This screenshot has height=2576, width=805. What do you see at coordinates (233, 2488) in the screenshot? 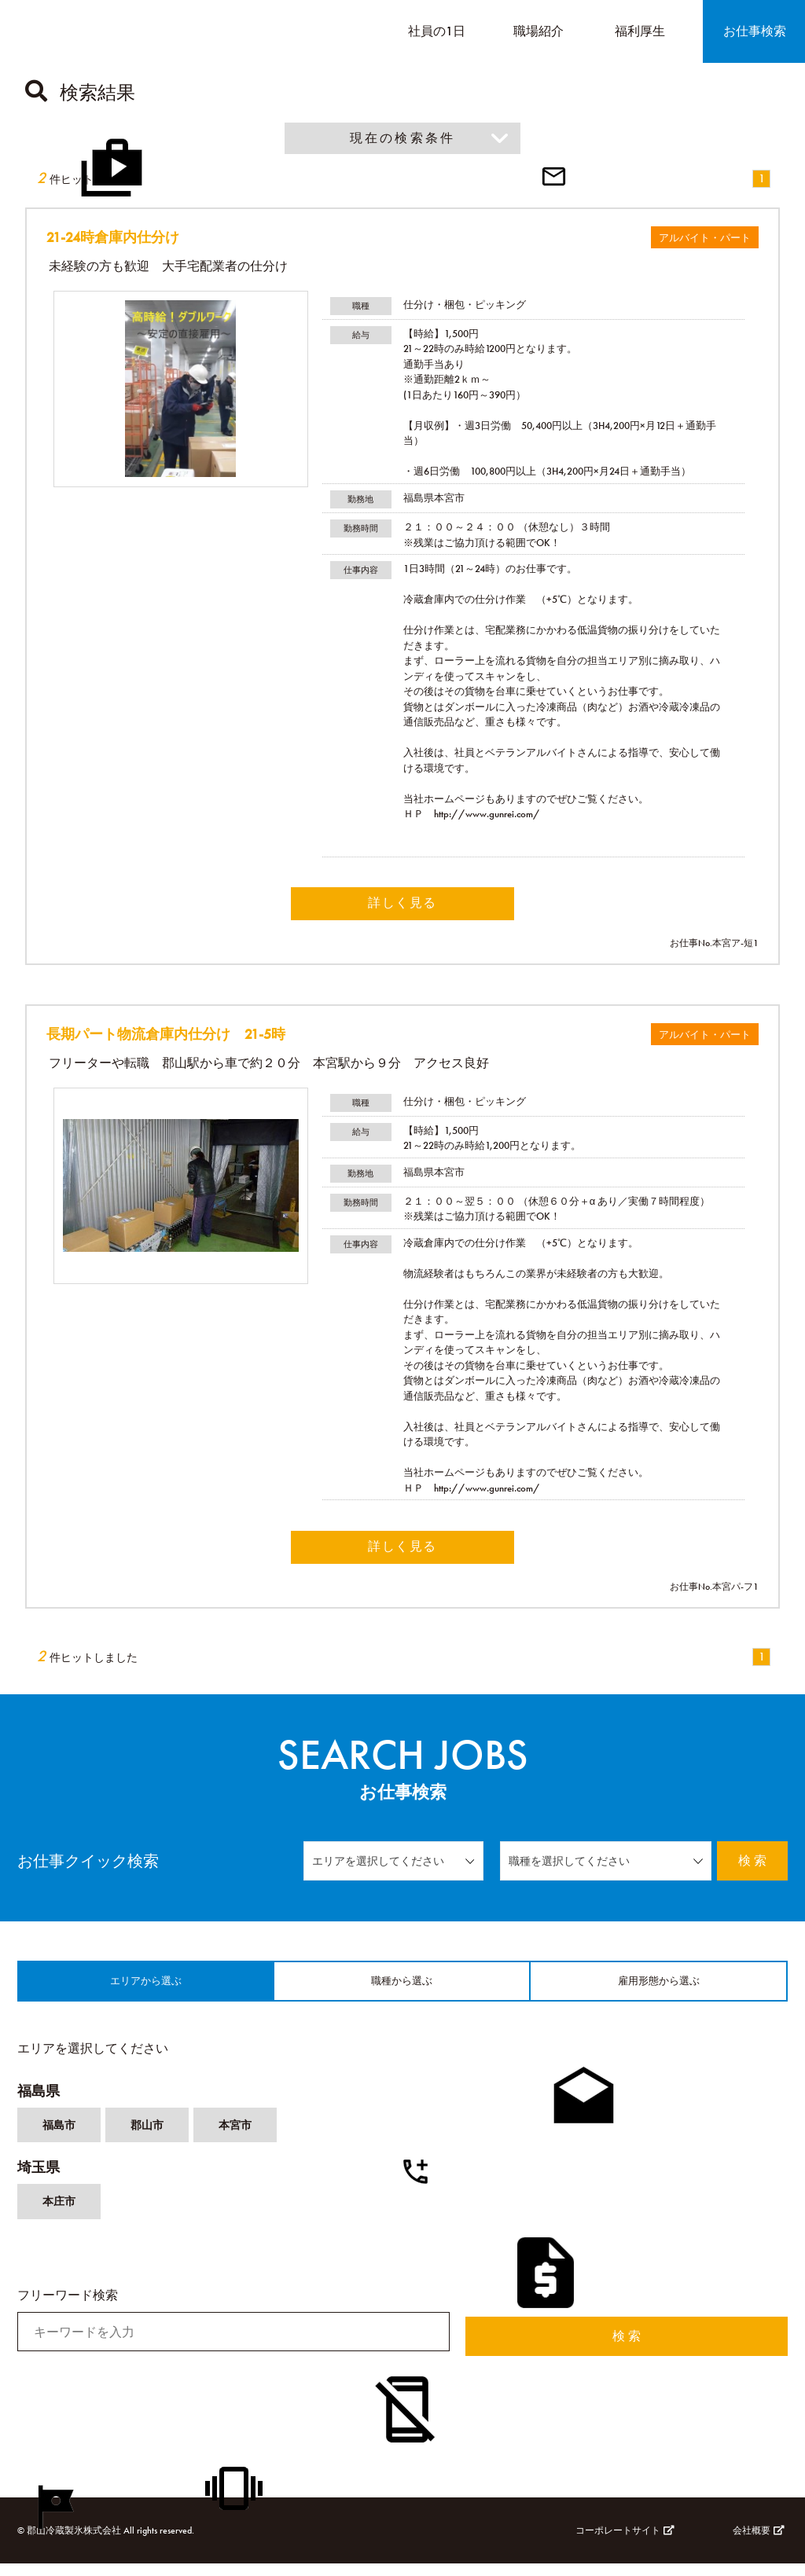
I see `toggle vibration mode on or off` at bounding box center [233, 2488].